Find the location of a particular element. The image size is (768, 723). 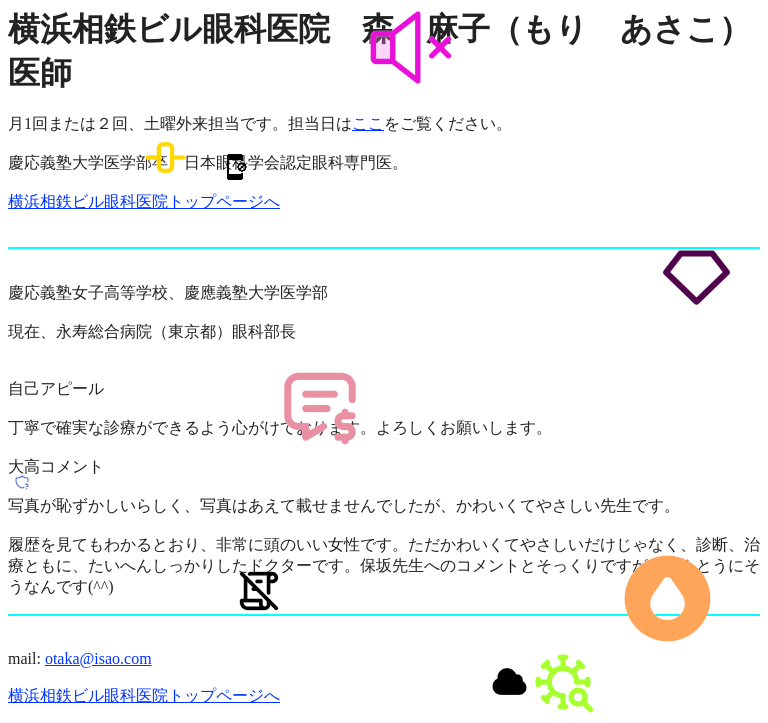

block or restrict an app is located at coordinates (235, 167).